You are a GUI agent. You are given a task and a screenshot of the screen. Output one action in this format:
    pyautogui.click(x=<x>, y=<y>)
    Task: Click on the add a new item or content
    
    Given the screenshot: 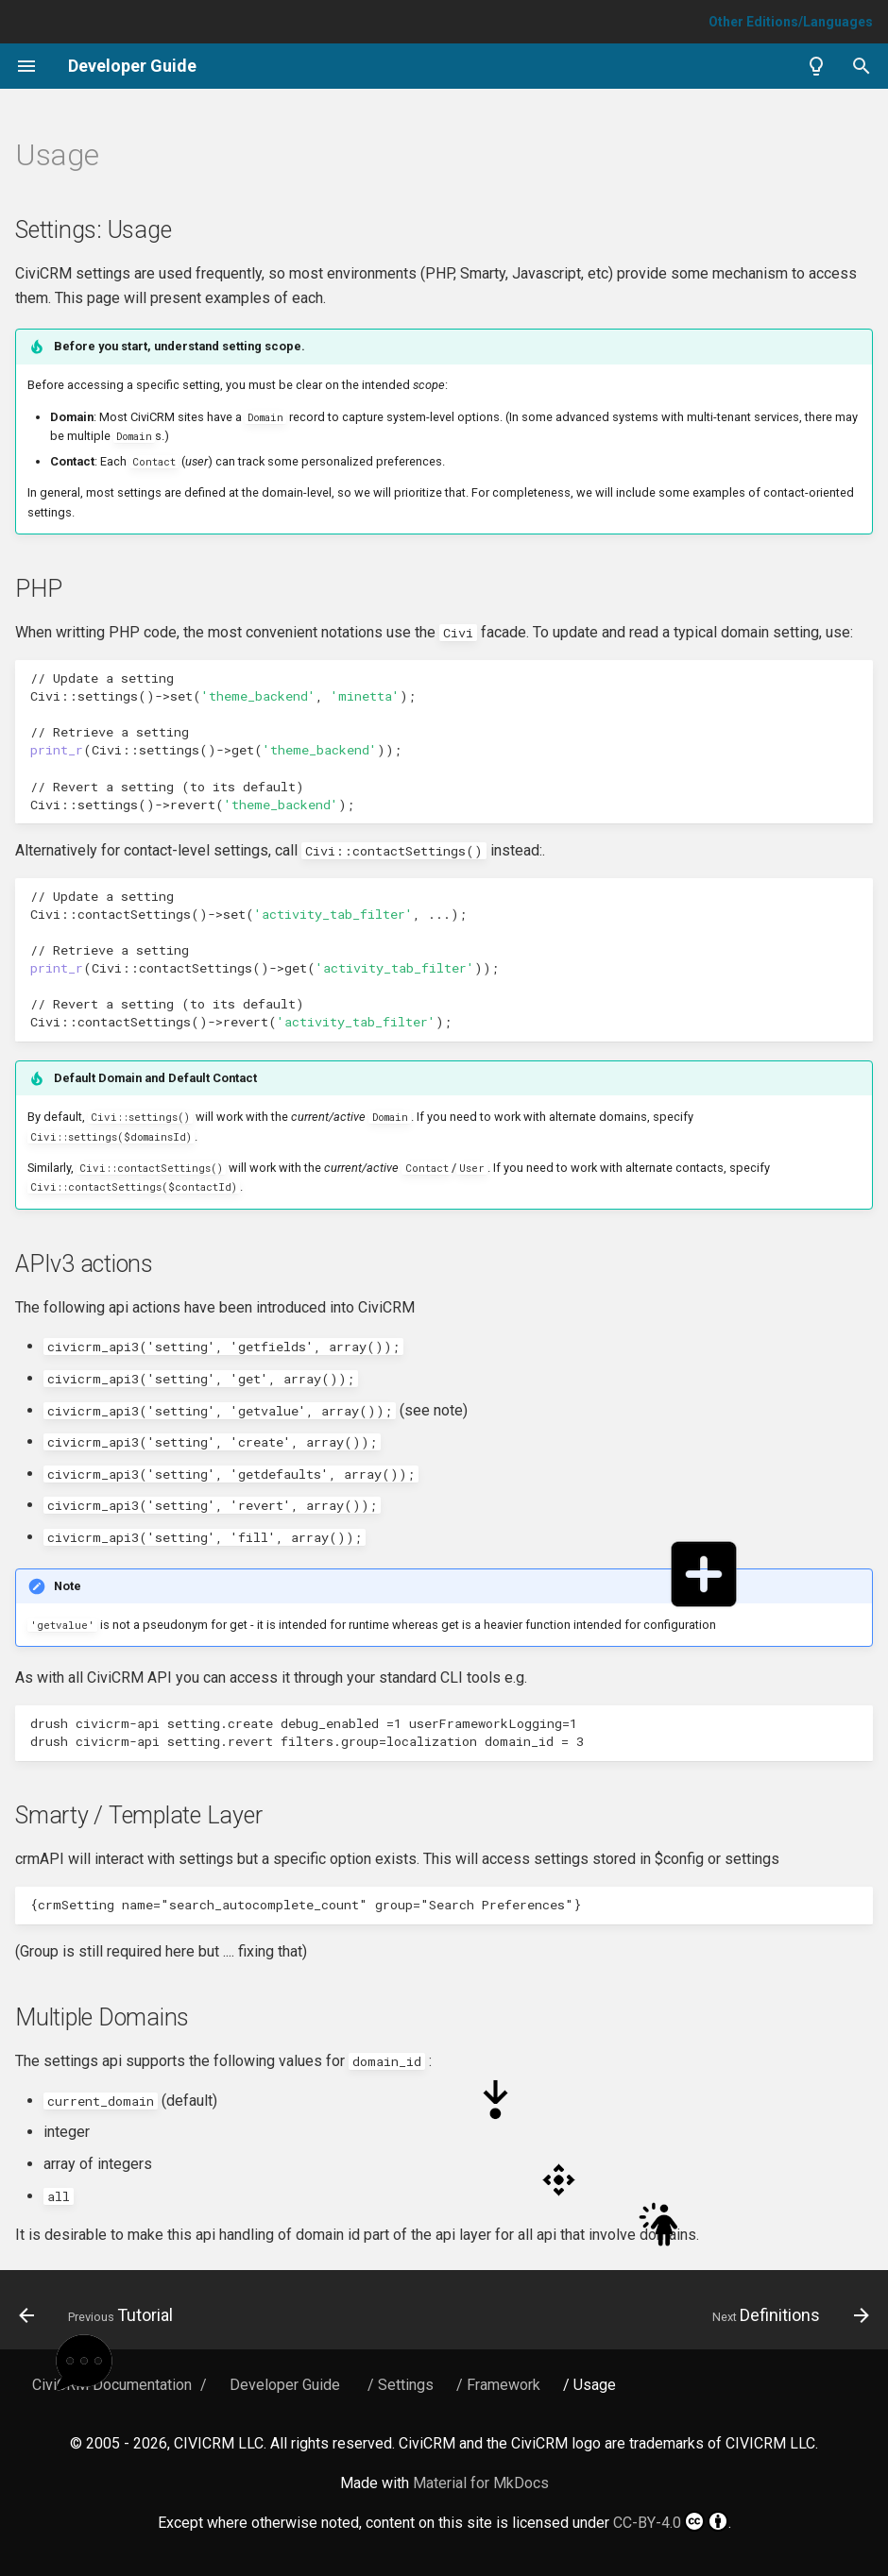 What is the action you would take?
    pyautogui.click(x=704, y=1574)
    